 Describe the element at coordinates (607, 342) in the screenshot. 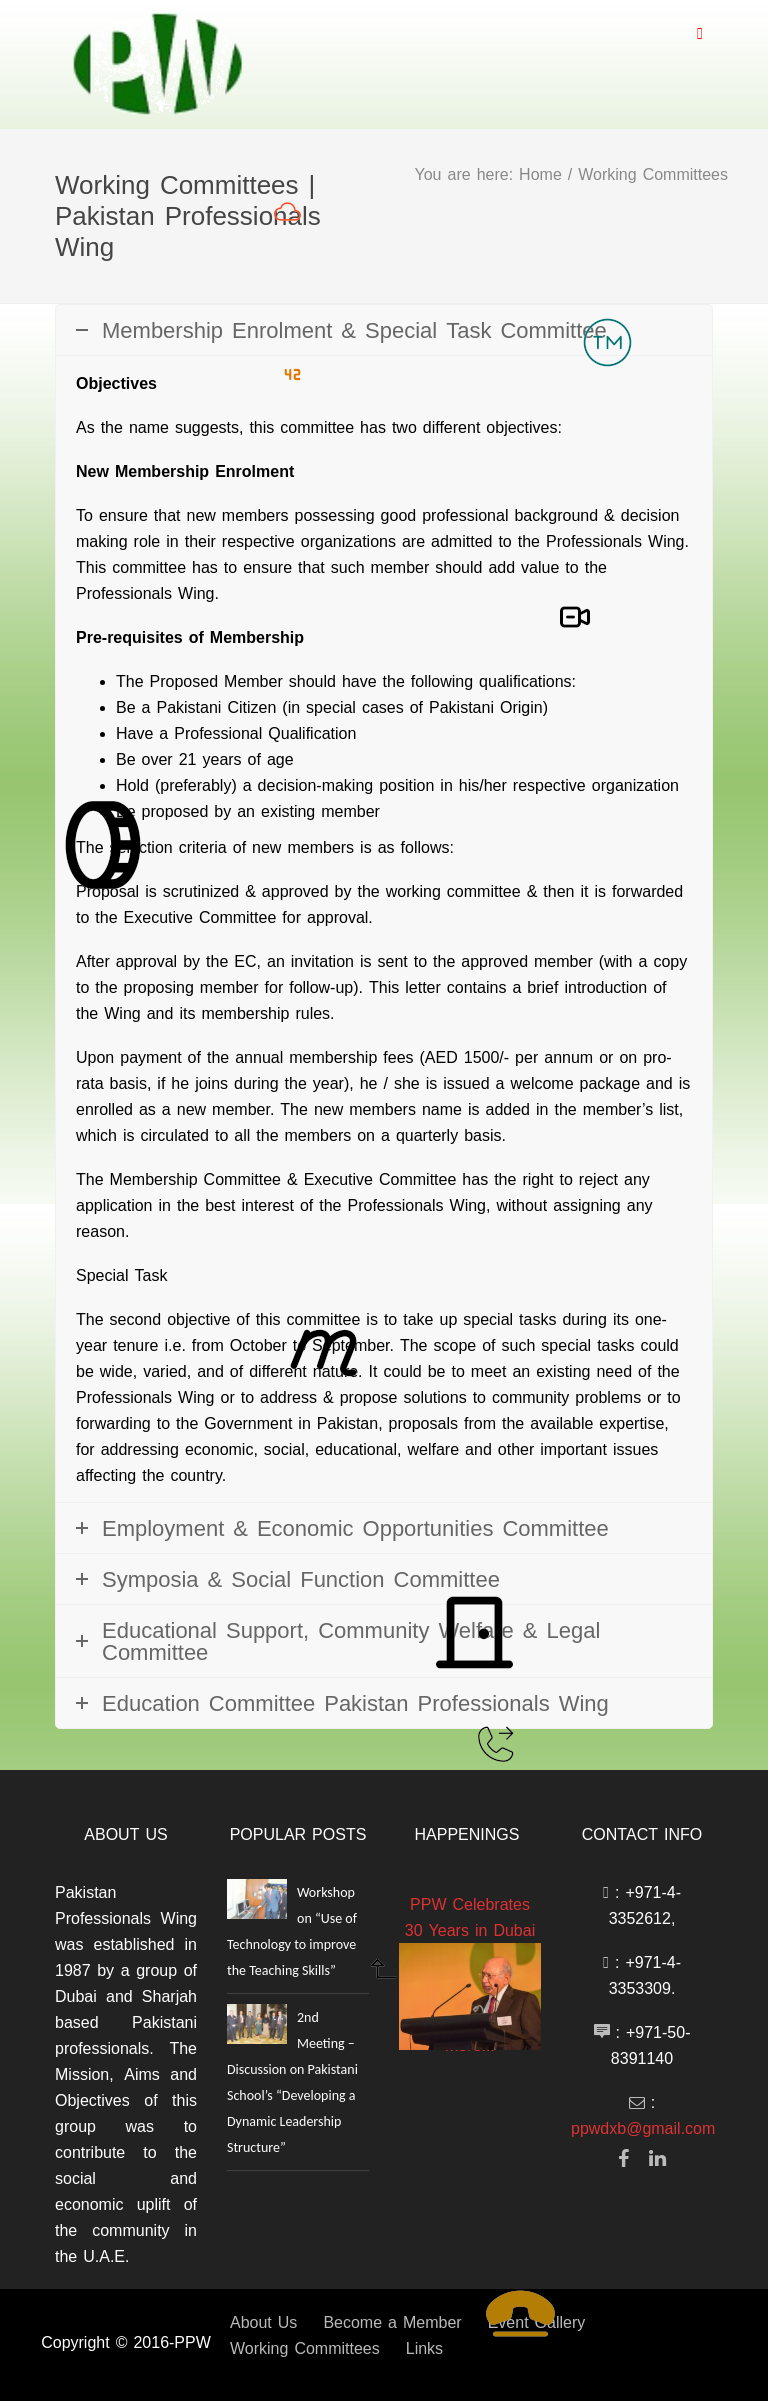

I see `indicates trademarked content or branding` at that location.